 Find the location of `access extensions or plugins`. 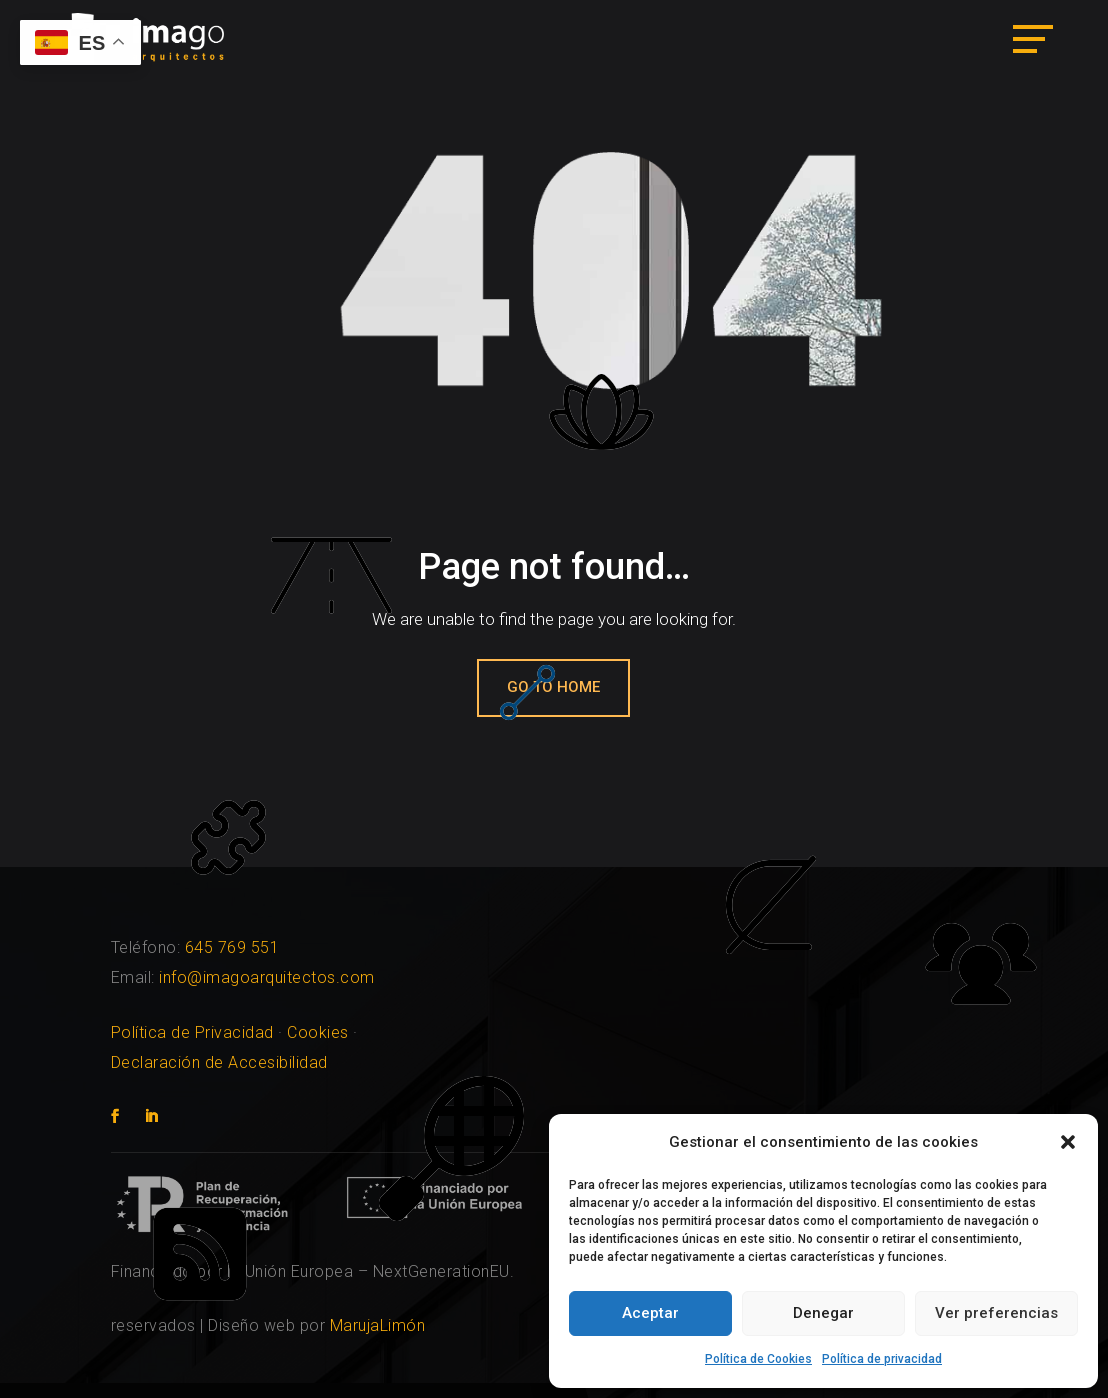

access extensions or plugins is located at coordinates (228, 837).